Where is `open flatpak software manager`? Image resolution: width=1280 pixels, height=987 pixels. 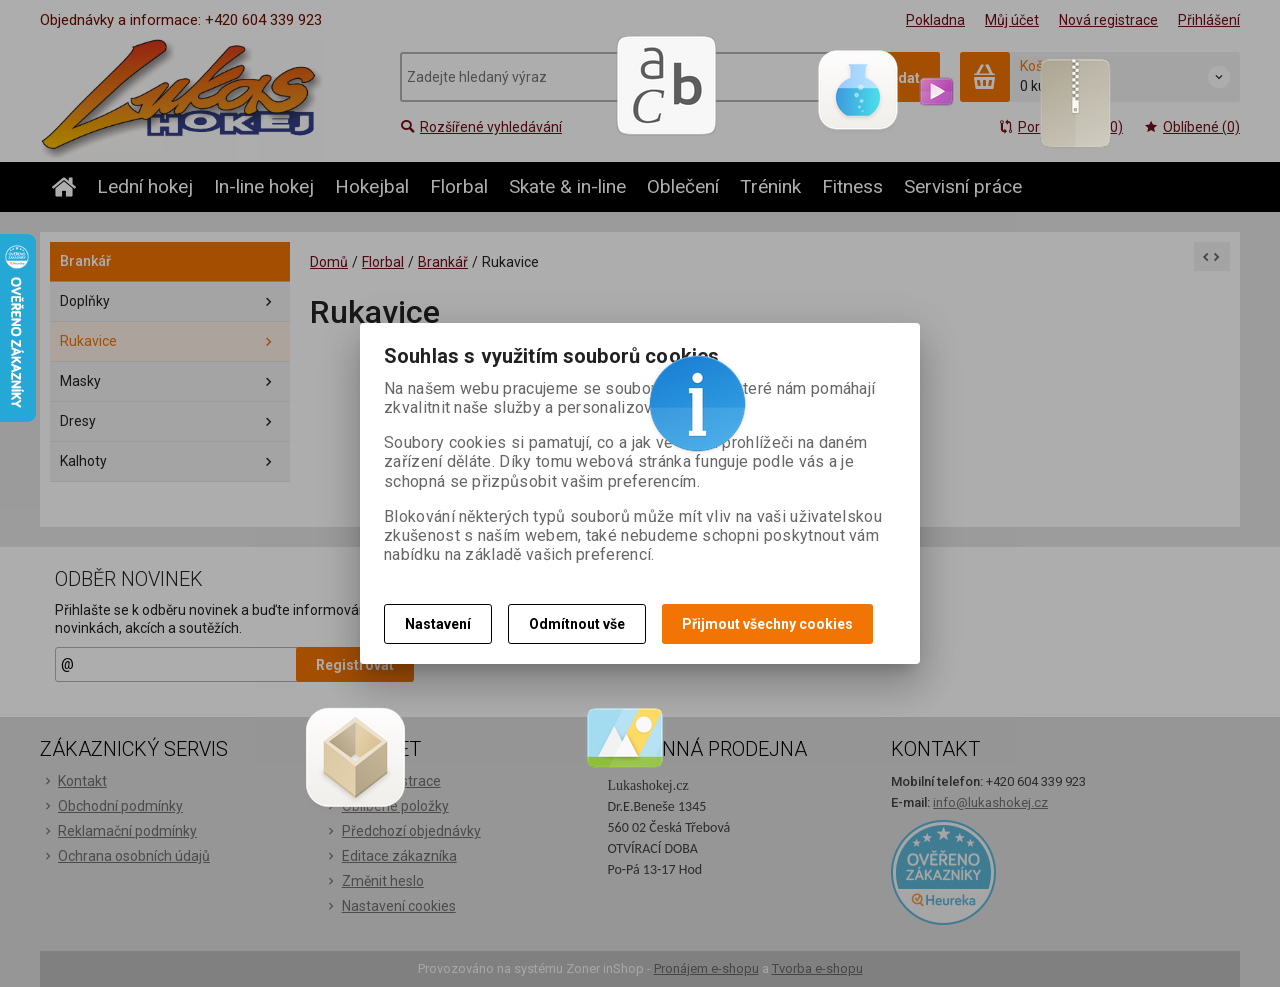 open flatpak software manager is located at coordinates (355, 757).